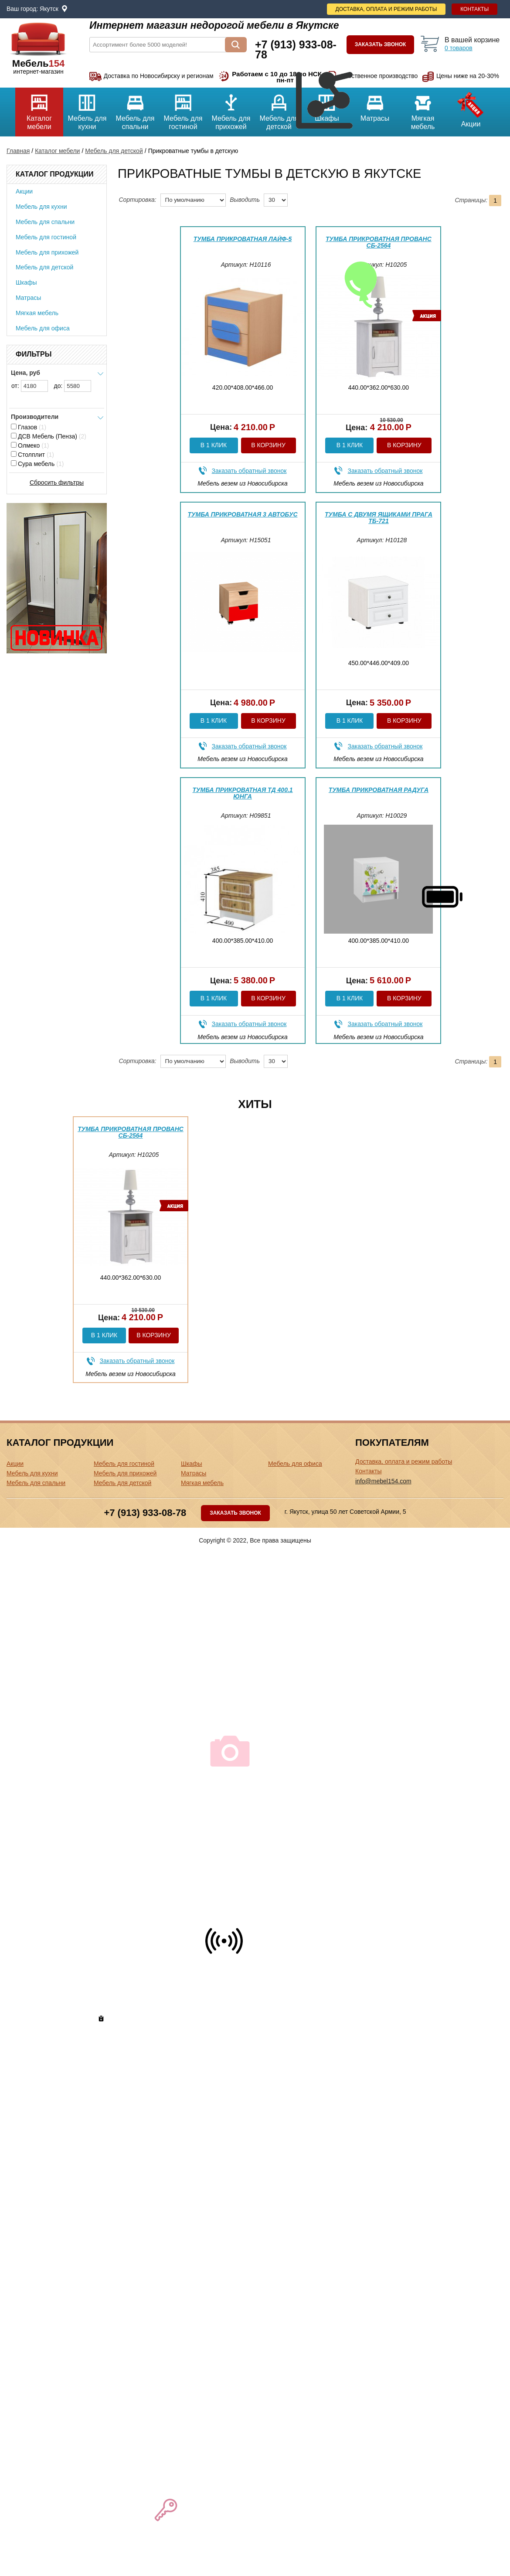 The image size is (510, 2576). What do you see at coordinates (230, 1751) in the screenshot?
I see `take a photo` at bounding box center [230, 1751].